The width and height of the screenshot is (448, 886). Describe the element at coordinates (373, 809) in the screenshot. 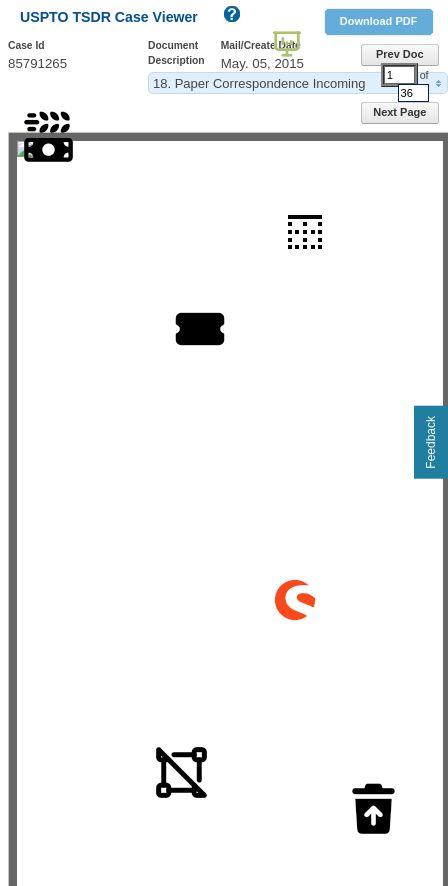

I see `restore a deleted item from trash` at that location.